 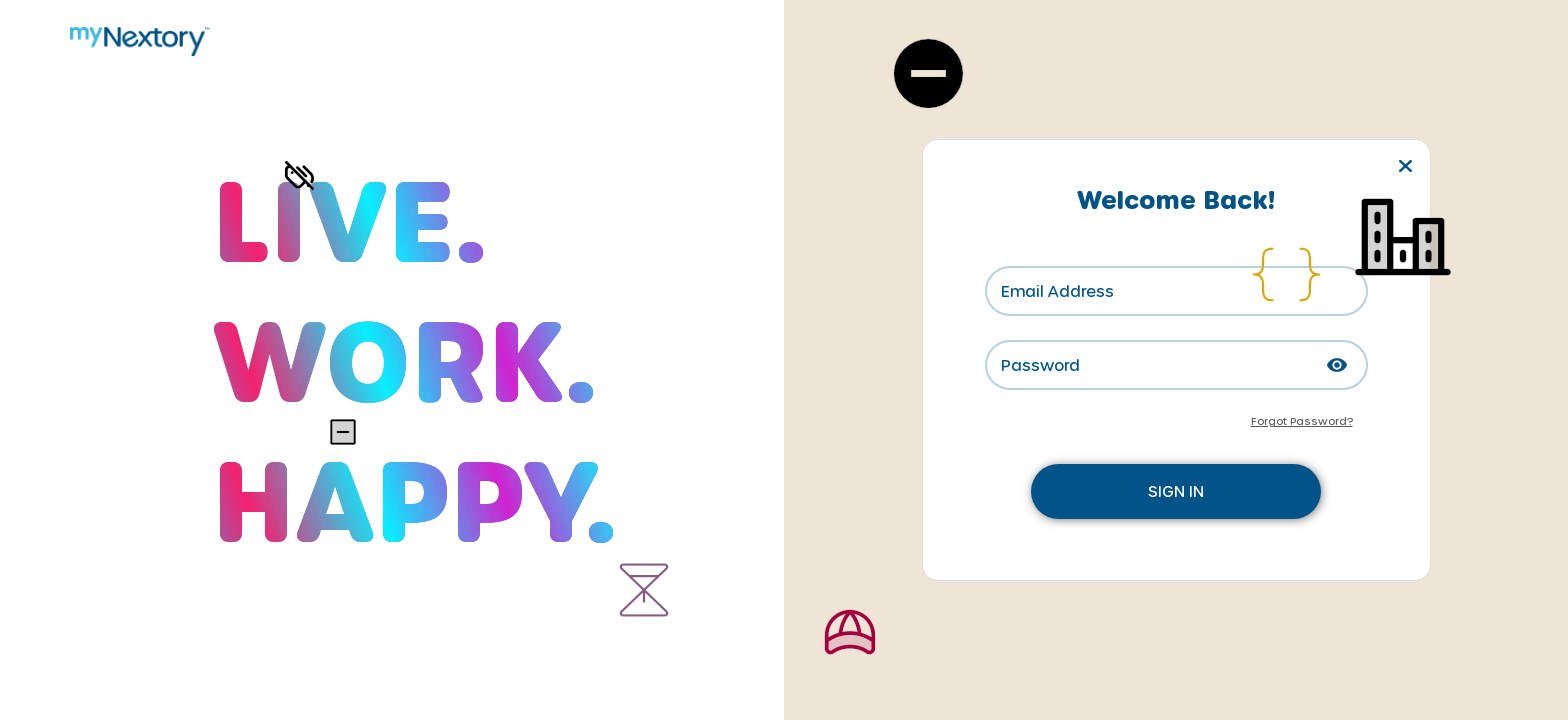 I want to click on view city or urban location, so click(x=1403, y=237).